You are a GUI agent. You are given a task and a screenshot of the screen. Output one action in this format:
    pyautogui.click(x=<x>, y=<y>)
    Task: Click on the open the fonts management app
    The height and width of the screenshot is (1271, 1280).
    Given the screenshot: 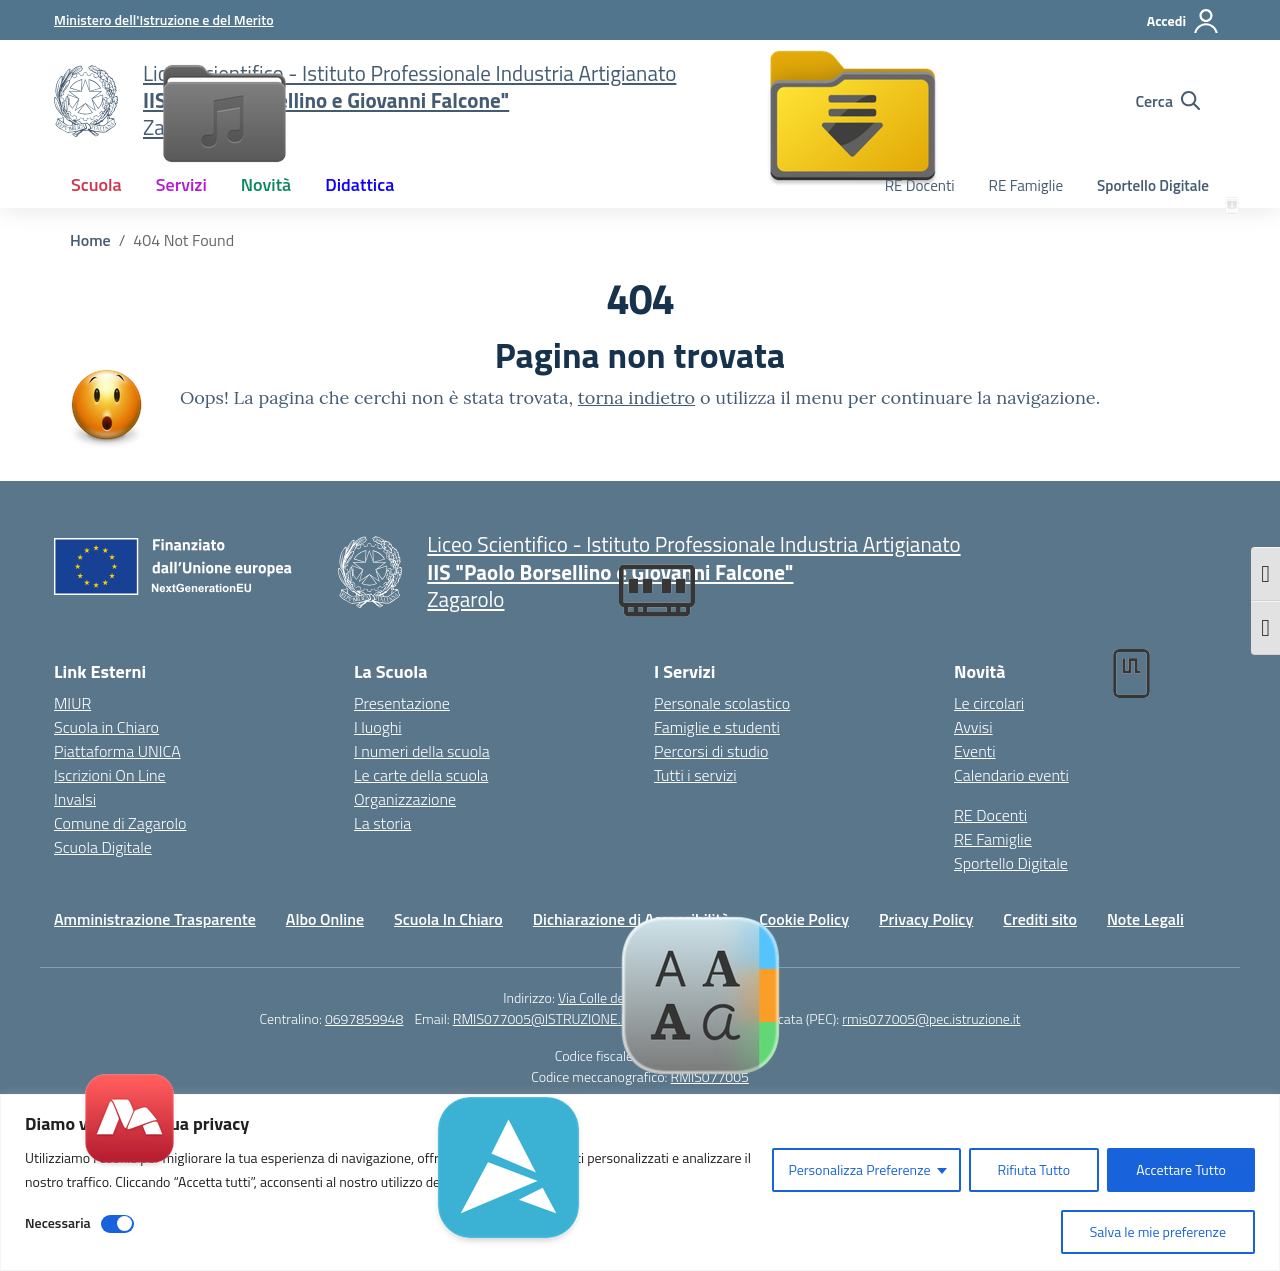 What is the action you would take?
    pyautogui.click(x=700, y=995)
    